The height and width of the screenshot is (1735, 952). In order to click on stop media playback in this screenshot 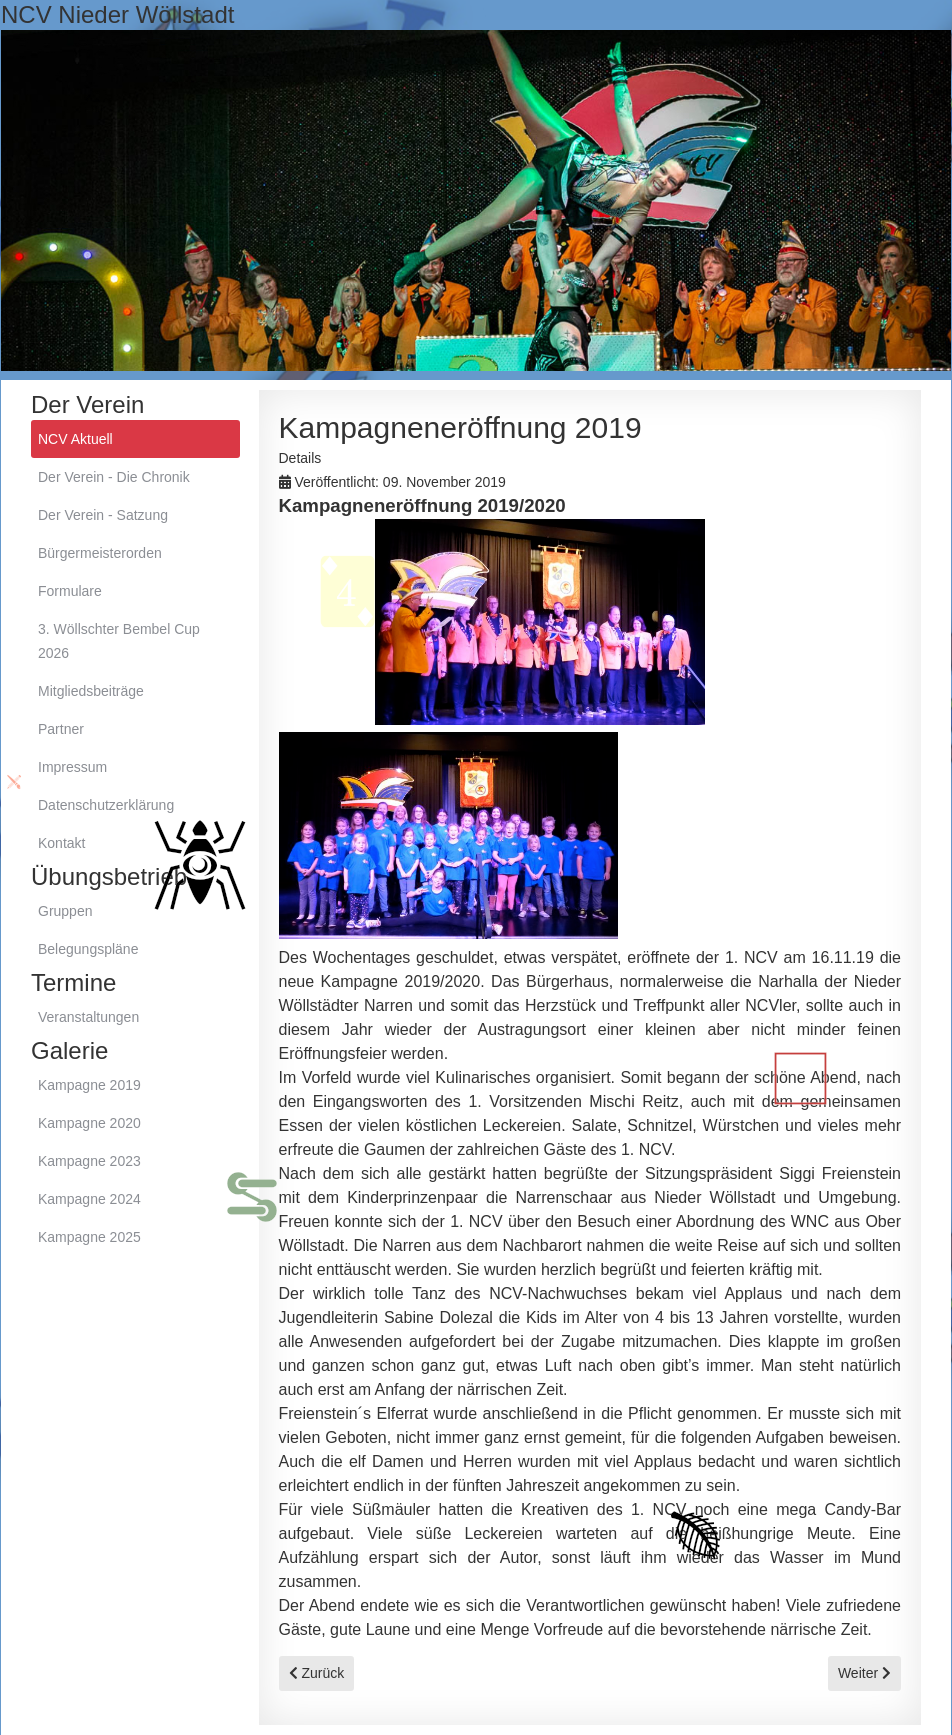, I will do `click(800, 1078)`.